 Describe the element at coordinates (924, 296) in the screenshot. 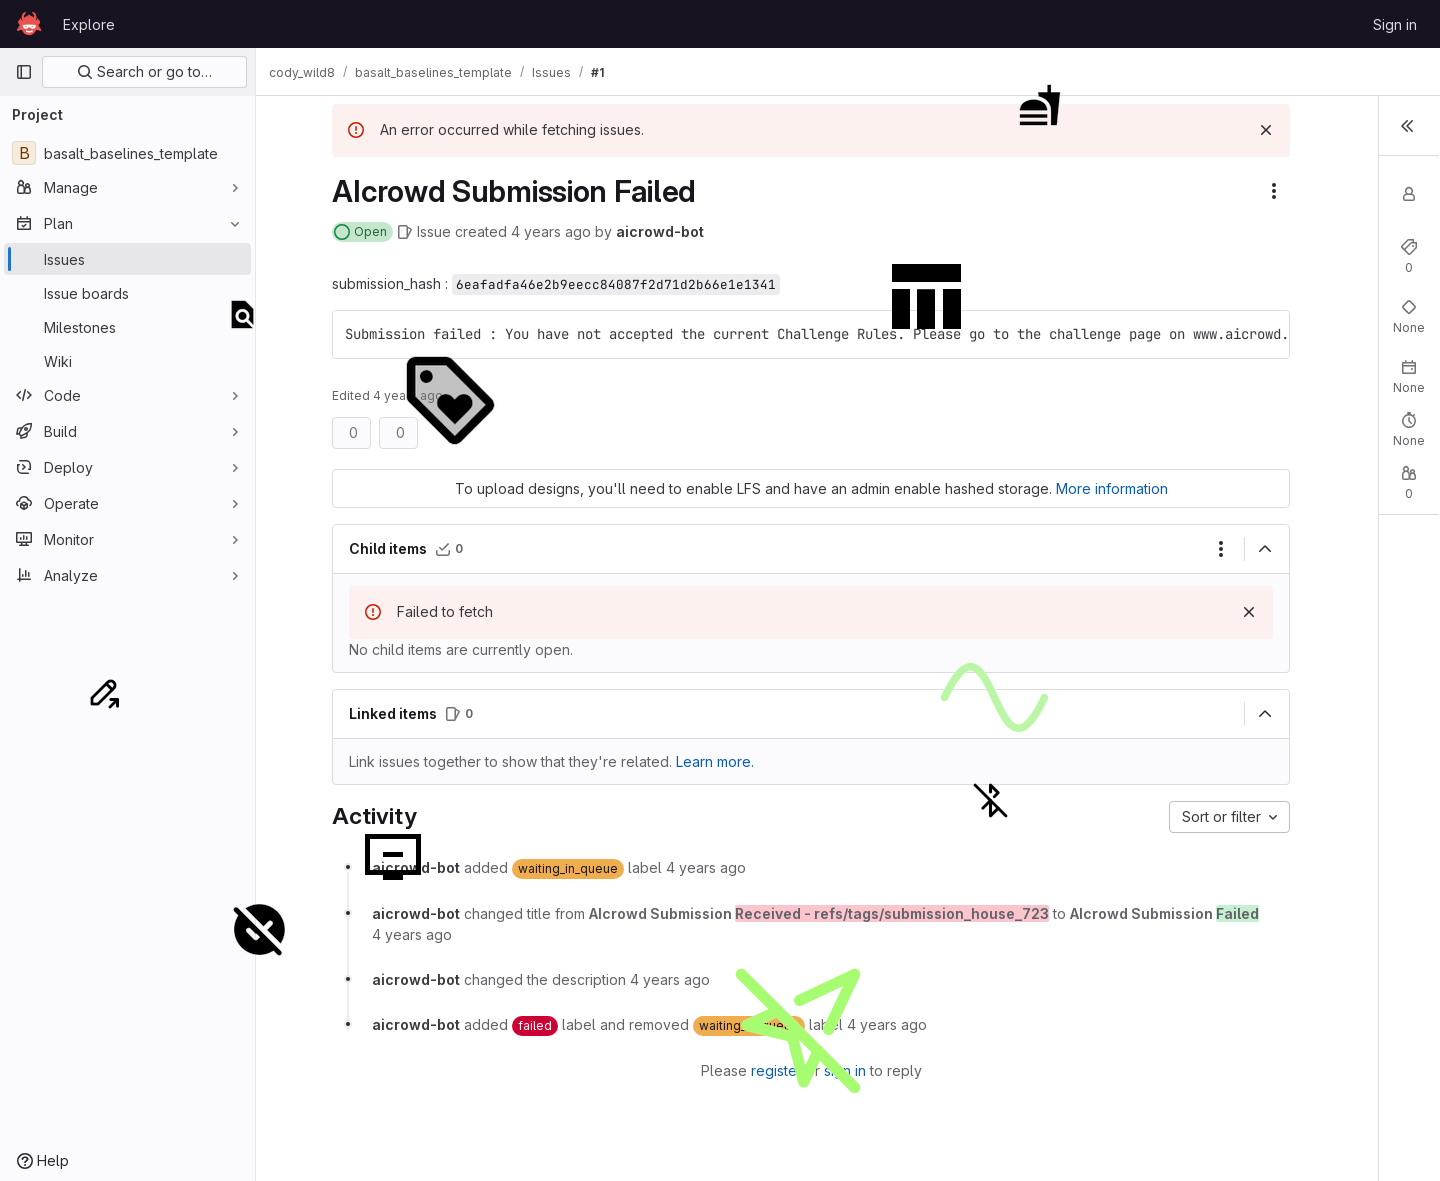

I see `view data in table format` at that location.